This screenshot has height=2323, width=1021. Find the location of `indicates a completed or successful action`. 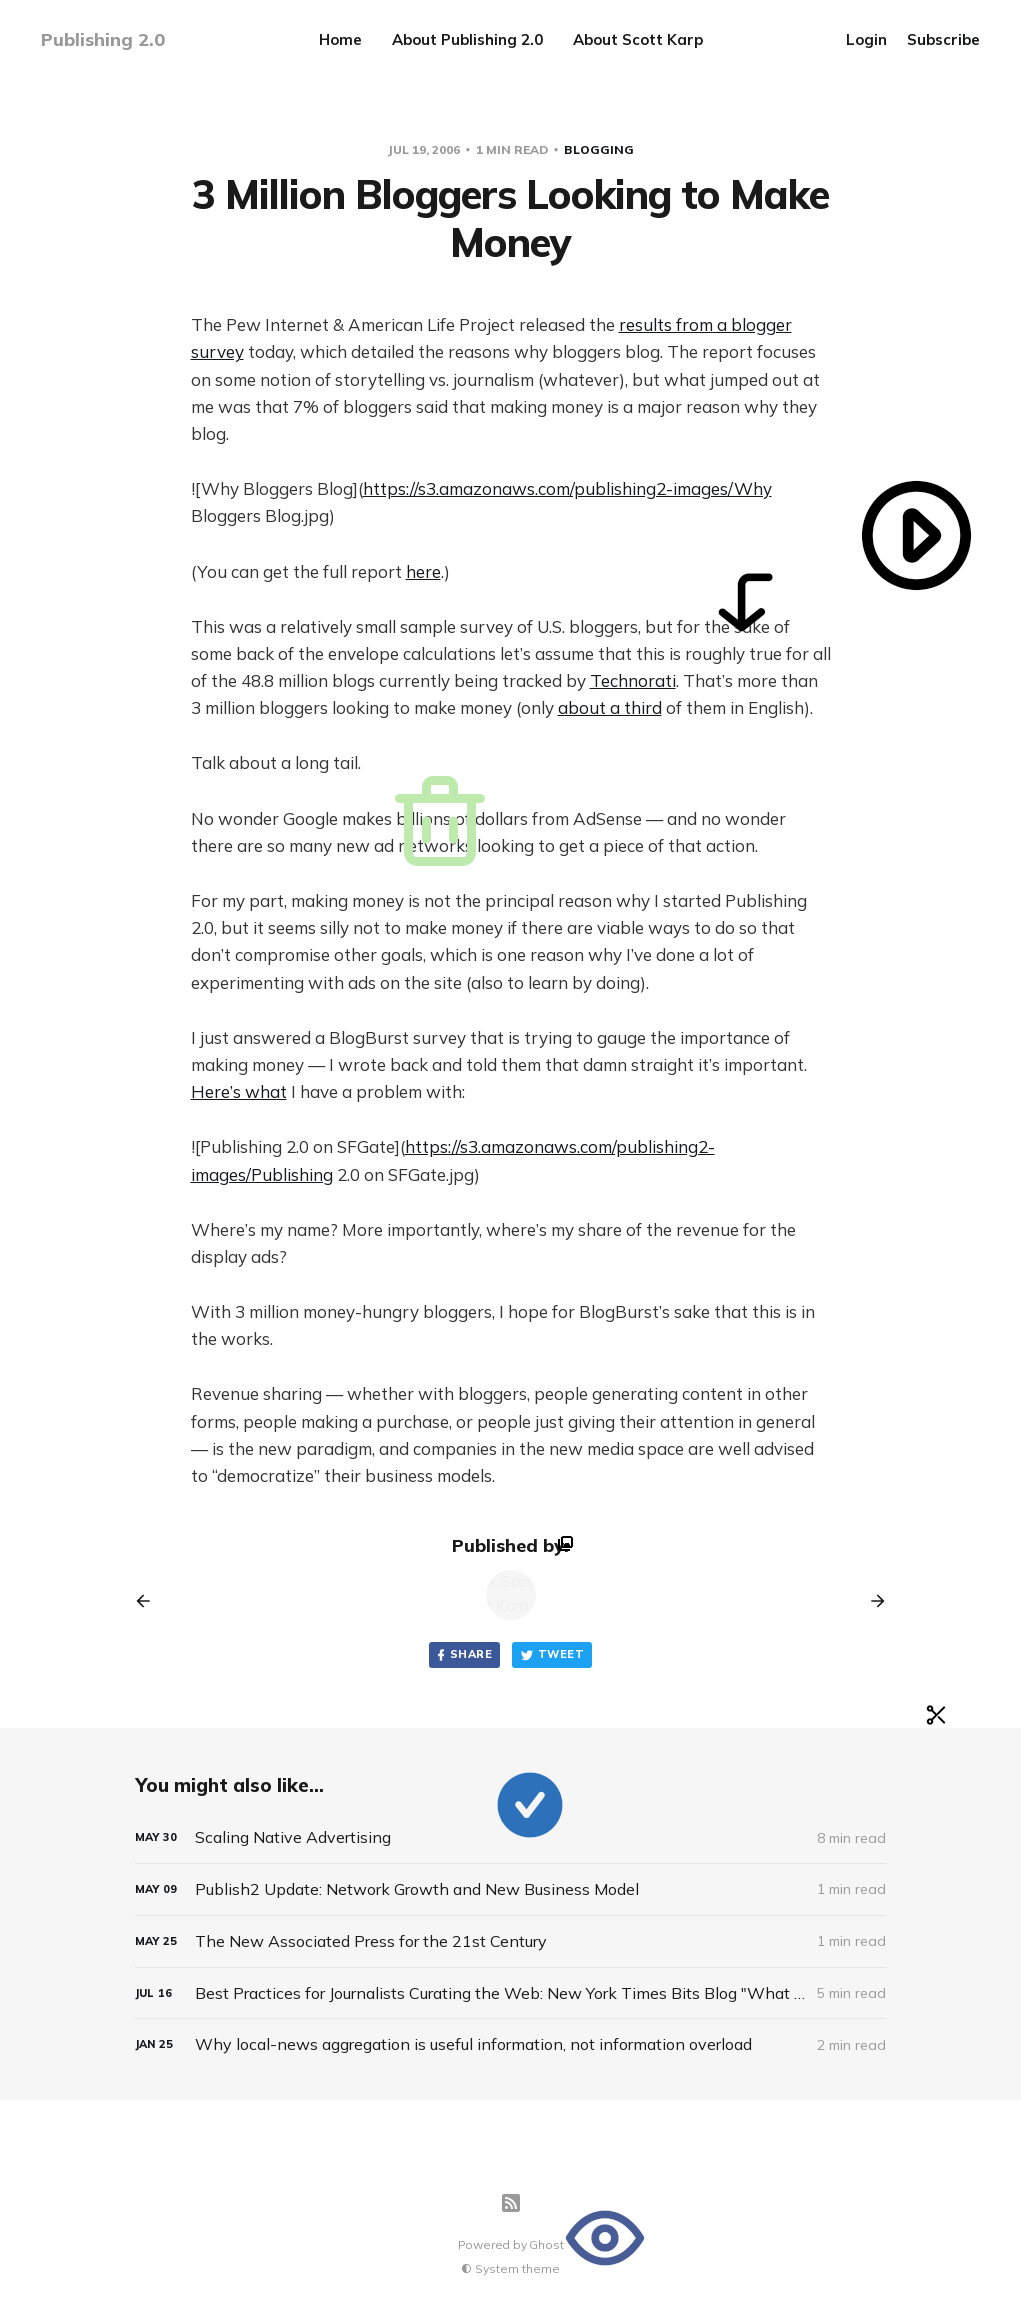

indicates a completed or successful action is located at coordinates (530, 1805).